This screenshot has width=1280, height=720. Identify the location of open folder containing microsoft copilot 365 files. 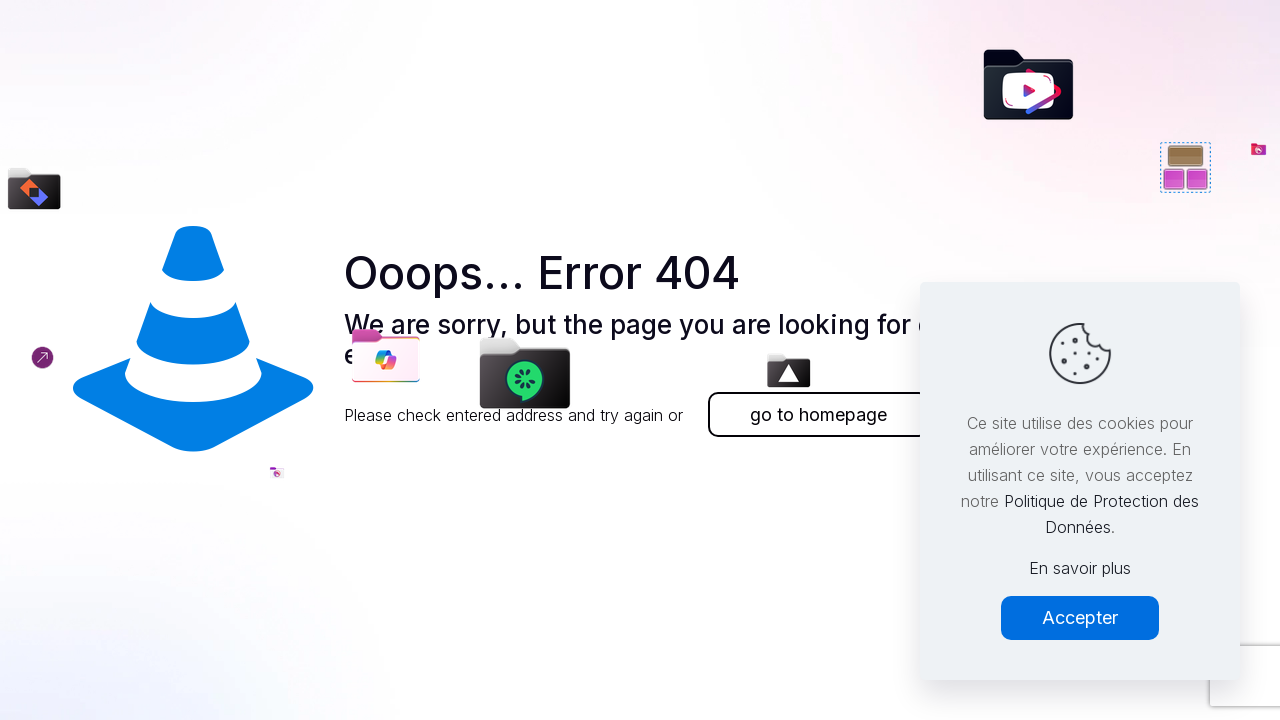
(385, 357).